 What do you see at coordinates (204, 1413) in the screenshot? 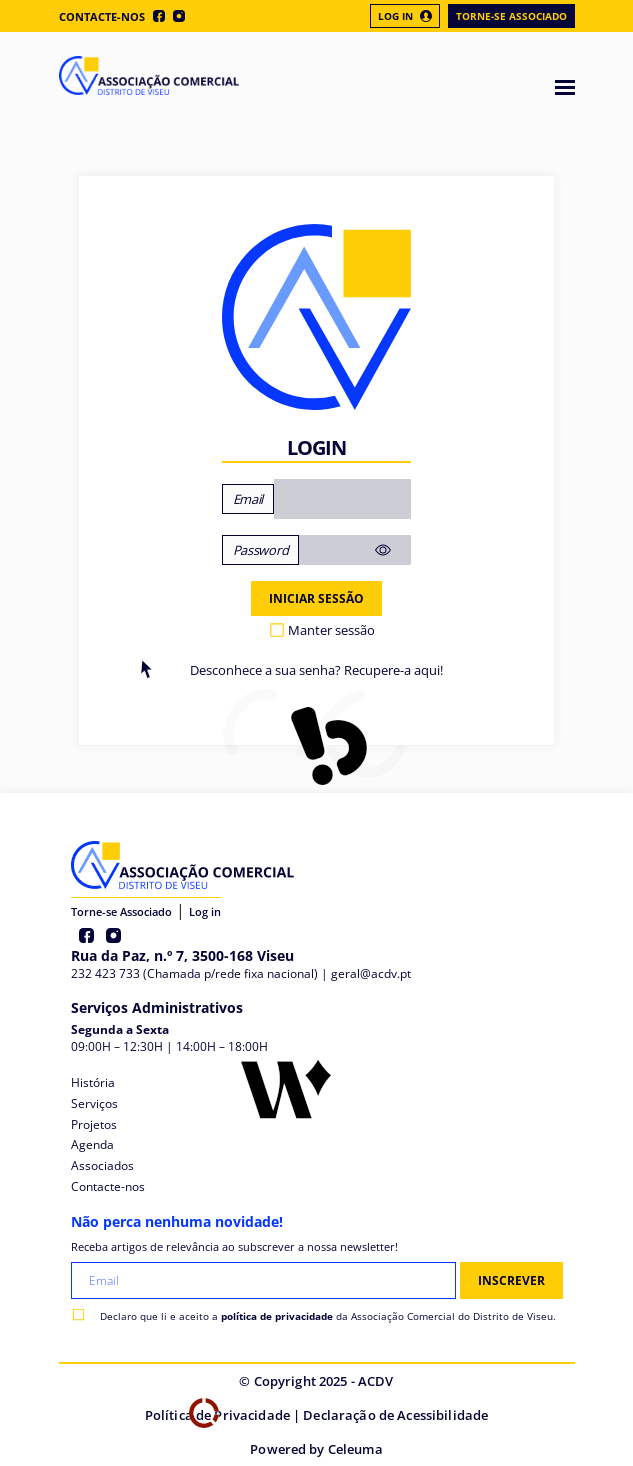
I see `view data breakdown or analytics` at bounding box center [204, 1413].